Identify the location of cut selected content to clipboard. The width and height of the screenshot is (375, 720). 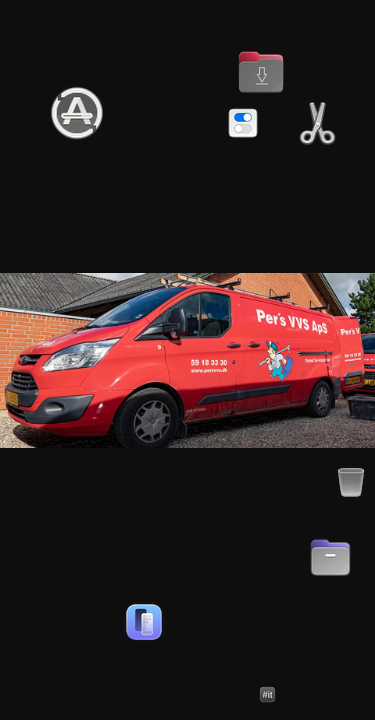
(317, 123).